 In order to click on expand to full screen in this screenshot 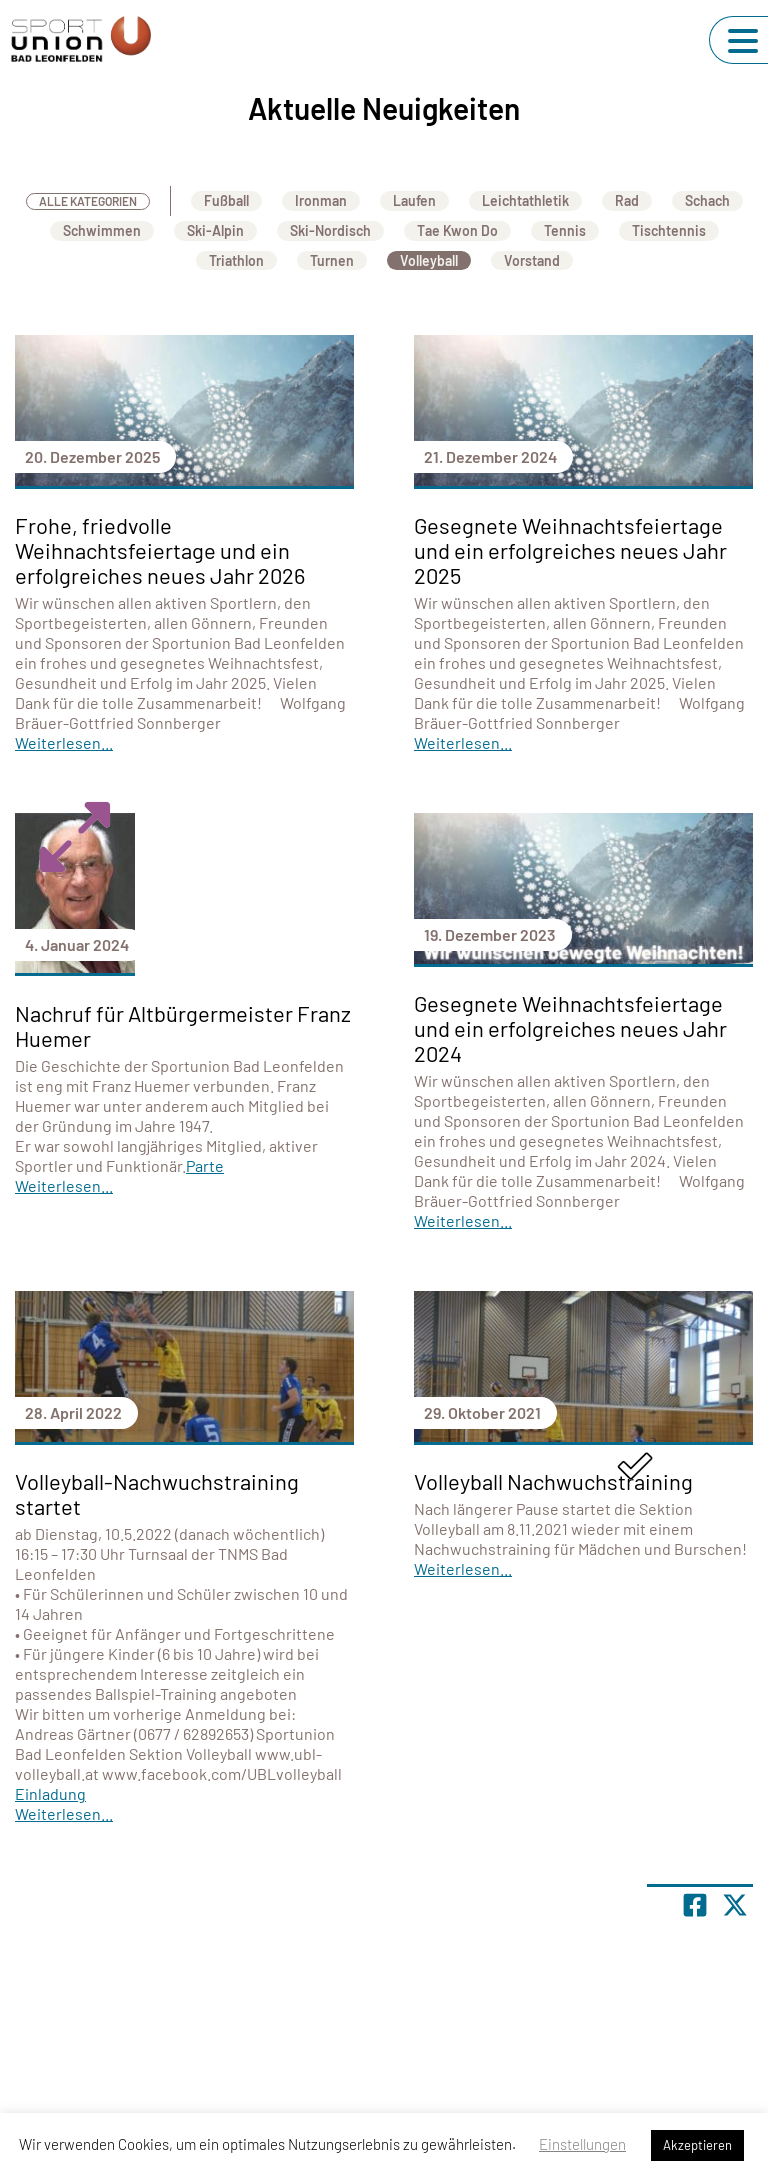, I will do `click(75, 837)`.